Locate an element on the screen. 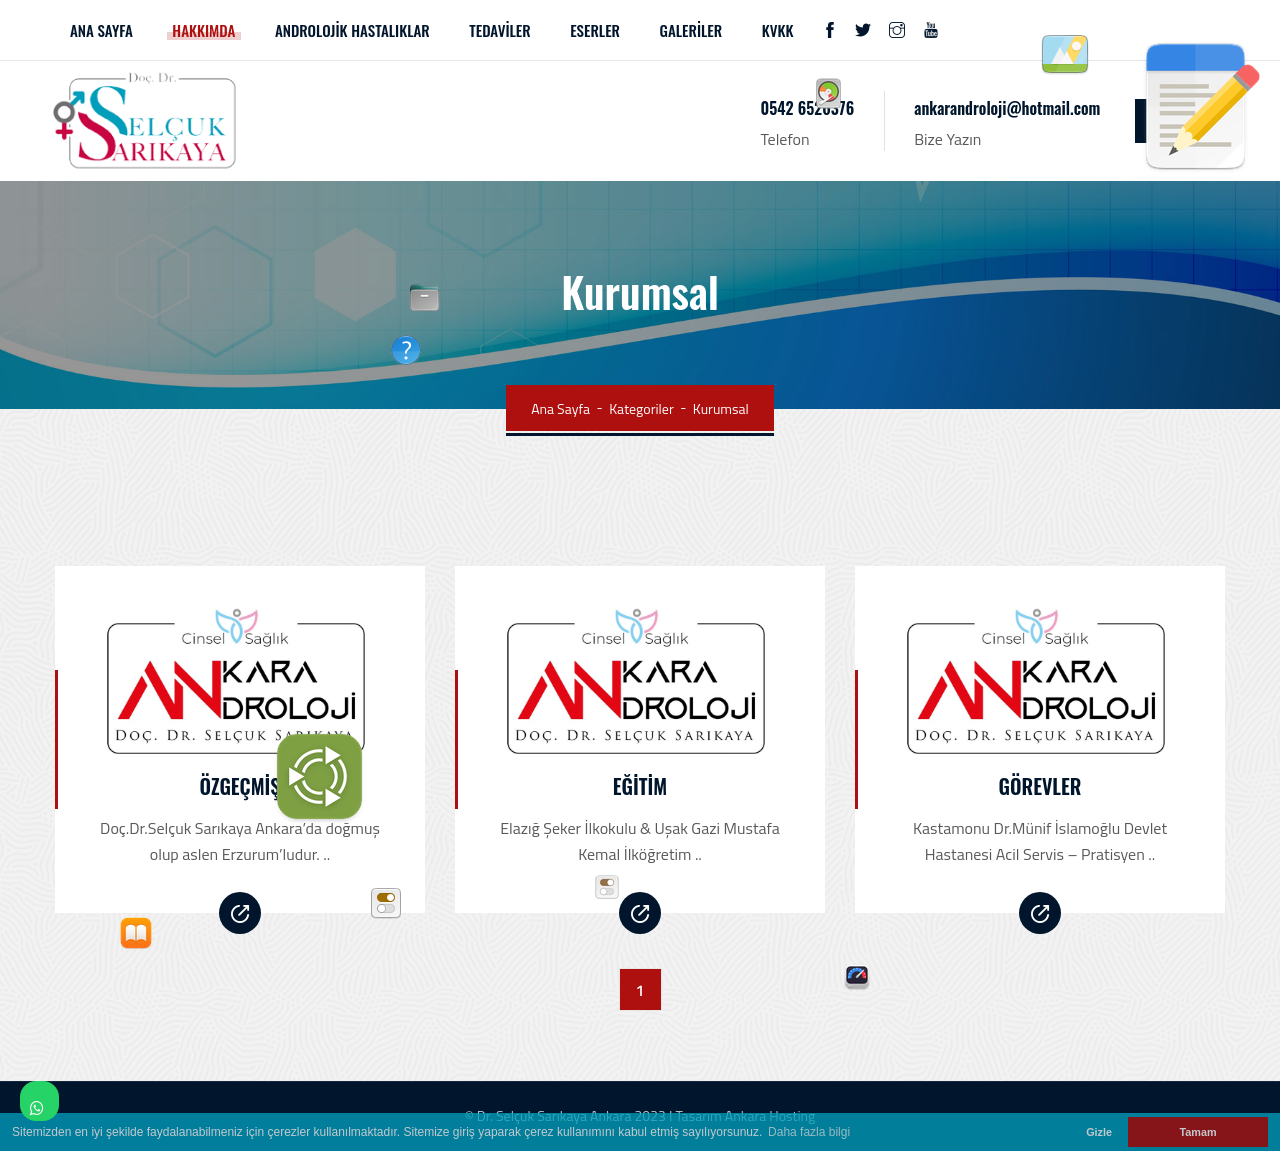 The width and height of the screenshot is (1280, 1151). access help and support documentation is located at coordinates (406, 350).